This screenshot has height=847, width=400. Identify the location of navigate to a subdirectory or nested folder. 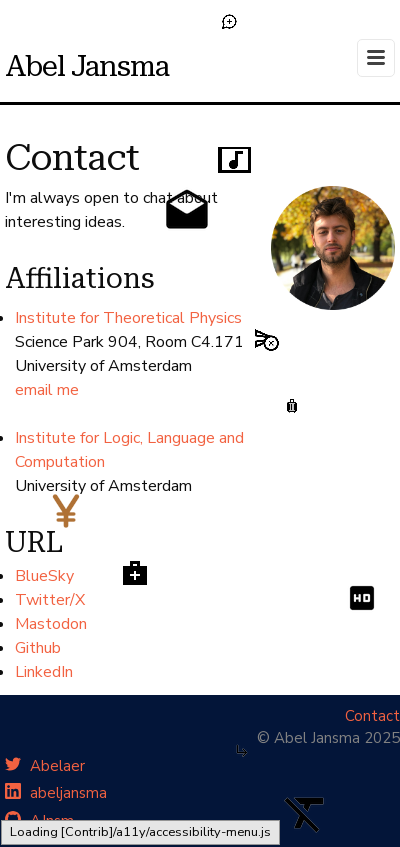
(242, 750).